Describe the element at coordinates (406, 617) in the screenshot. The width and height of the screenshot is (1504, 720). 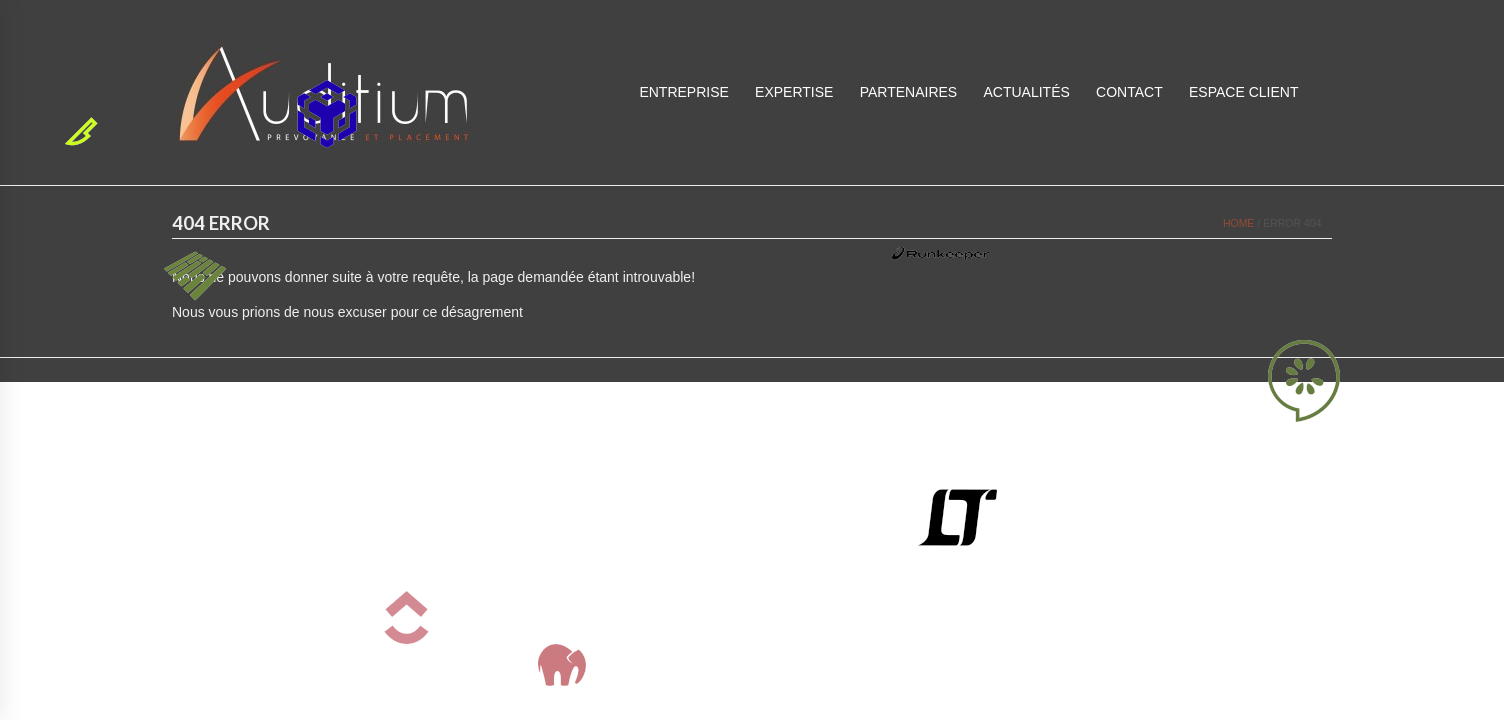
I see `open clickup app` at that location.